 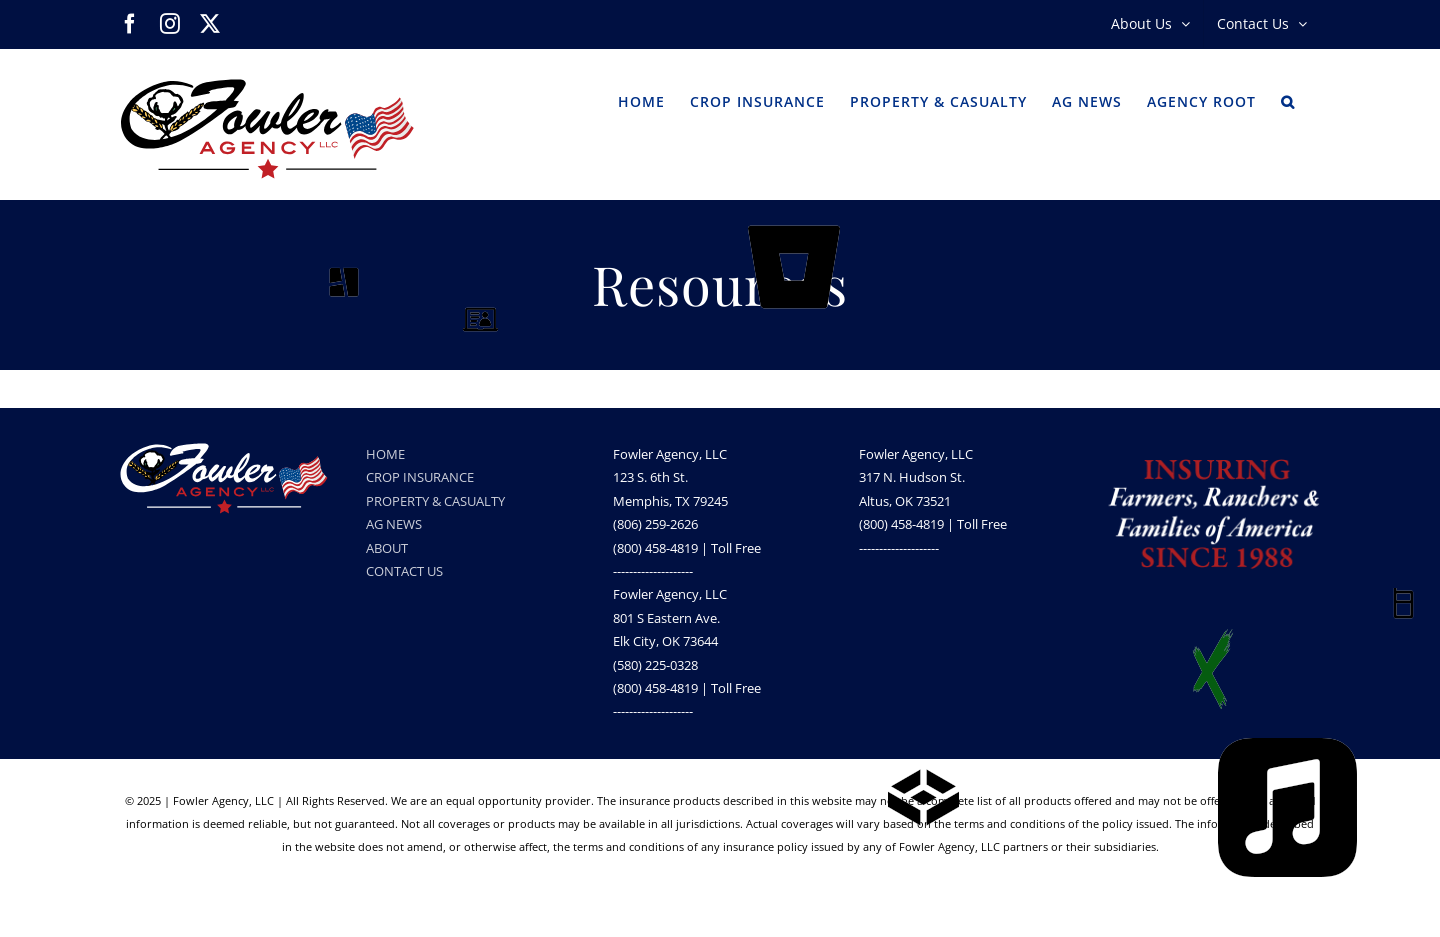 What do you see at coordinates (1287, 807) in the screenshot?
I see `open apple music` at bounding box center [1287, 807].